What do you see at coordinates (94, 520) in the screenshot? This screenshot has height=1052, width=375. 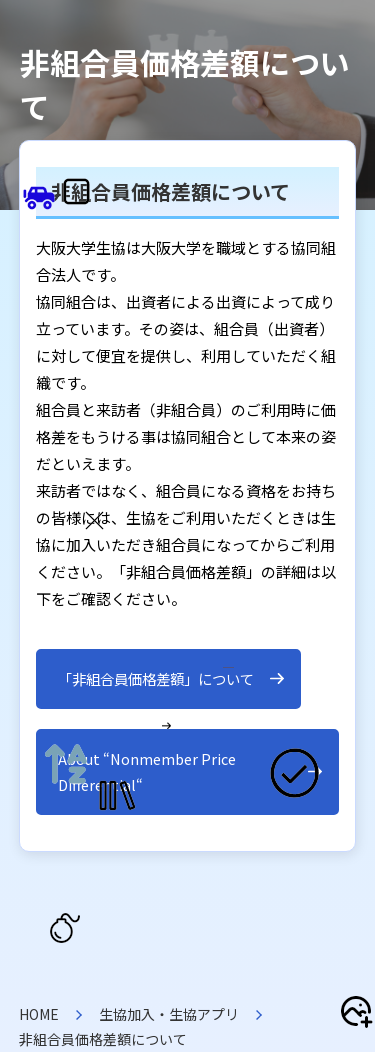 I see `close or dismiss a dialog` at bounding box center [94, 520].